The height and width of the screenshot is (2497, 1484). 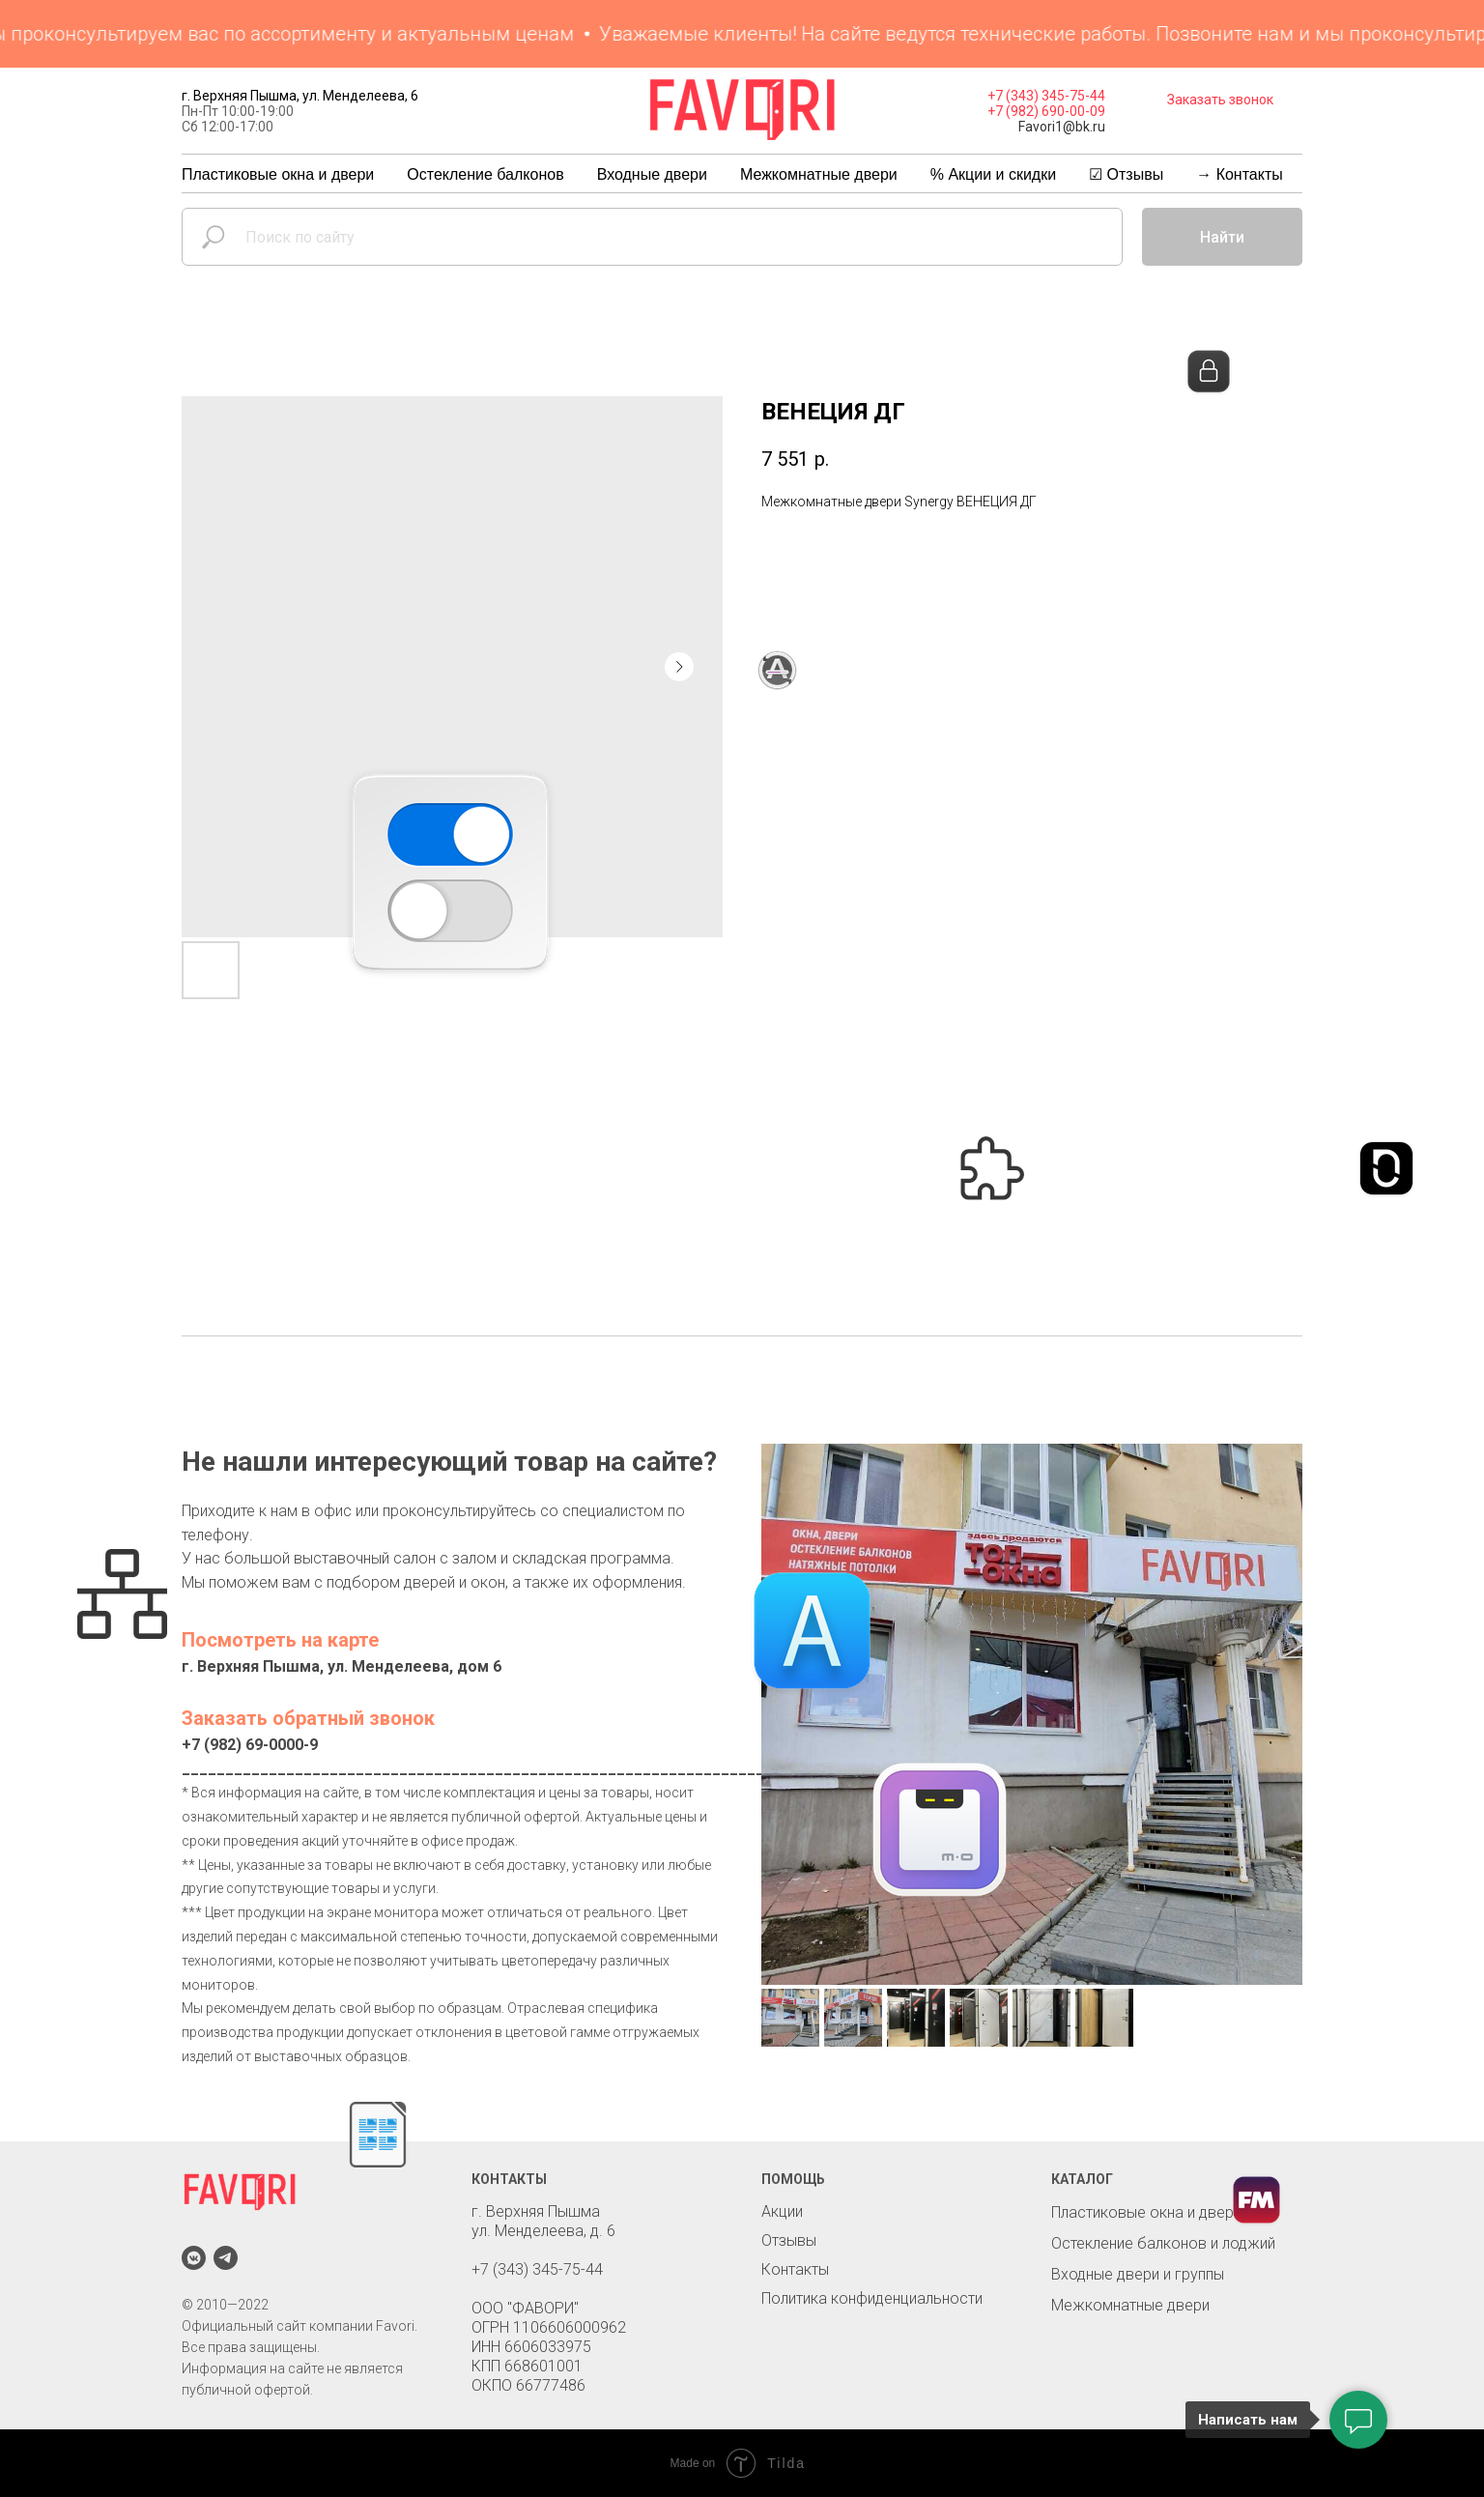 What do you see at coordinates (122, 1593) in the screenshot?
I see `view wired network connections` at bounding box center [122, 1593].